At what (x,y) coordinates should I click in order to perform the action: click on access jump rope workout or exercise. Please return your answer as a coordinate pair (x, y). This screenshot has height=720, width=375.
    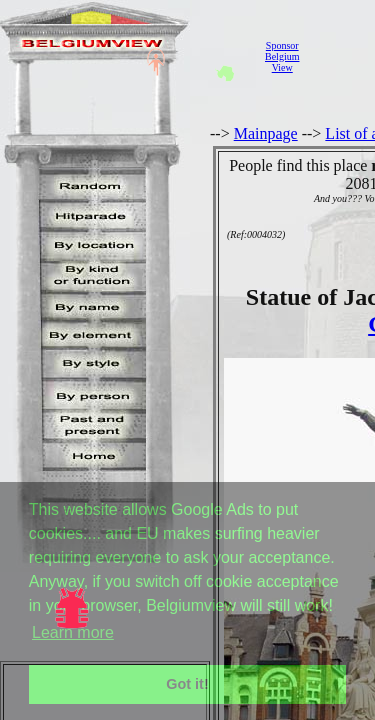
    Looking at the image, I should click on (156, 62).